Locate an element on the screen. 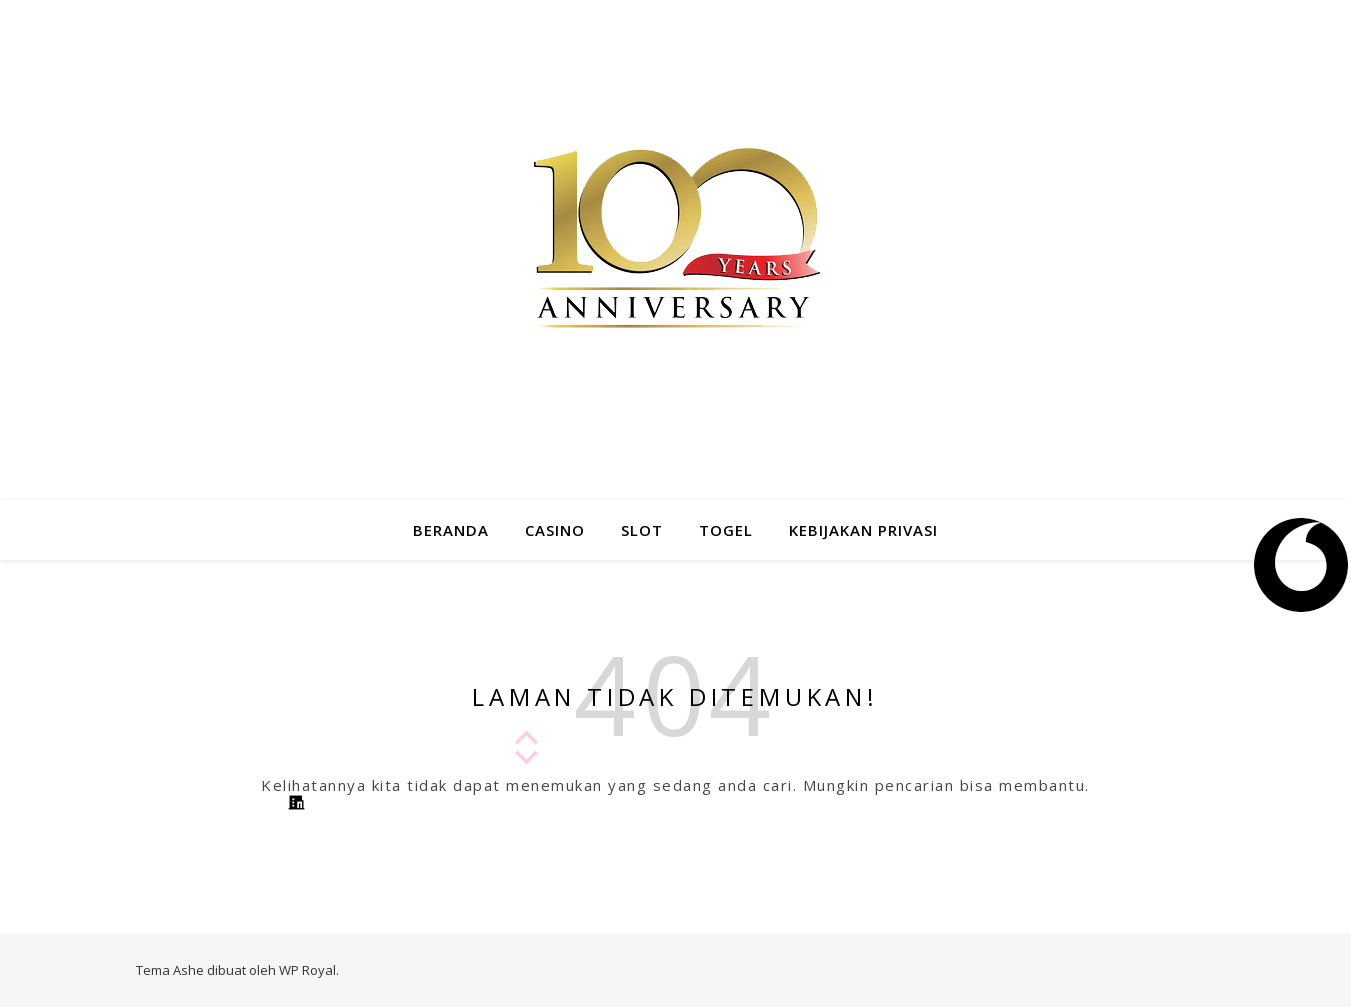 Image resolution: width=1351 pixels, height=1007 pixels. find nearby hotels or accommodations is located at coordinates (296, 802).